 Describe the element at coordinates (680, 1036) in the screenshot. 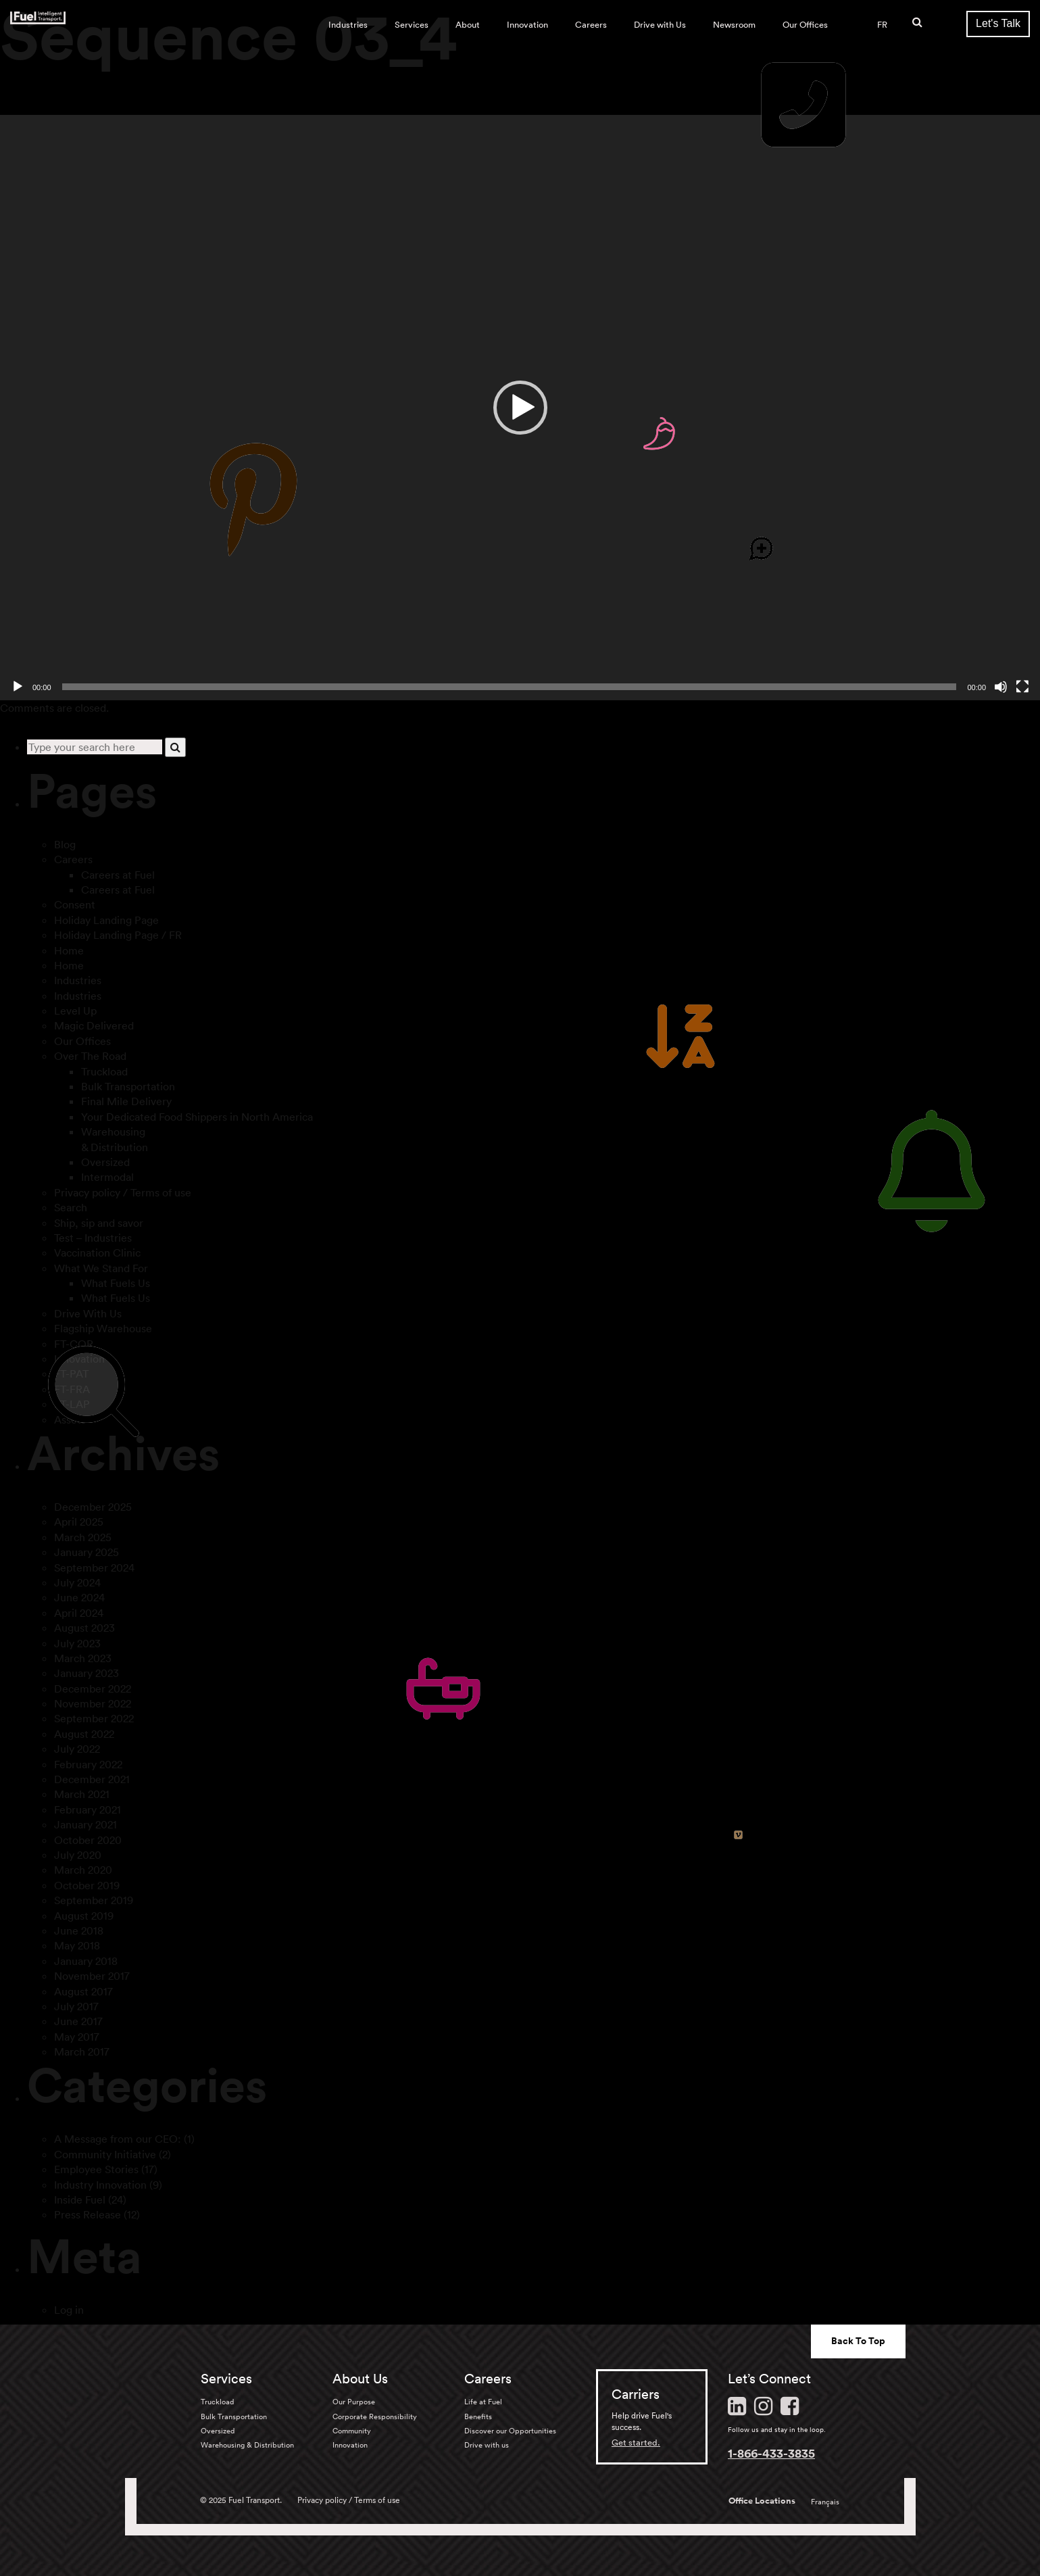

I see `sort alphabetically in reverse order (Z to A)` at that location.